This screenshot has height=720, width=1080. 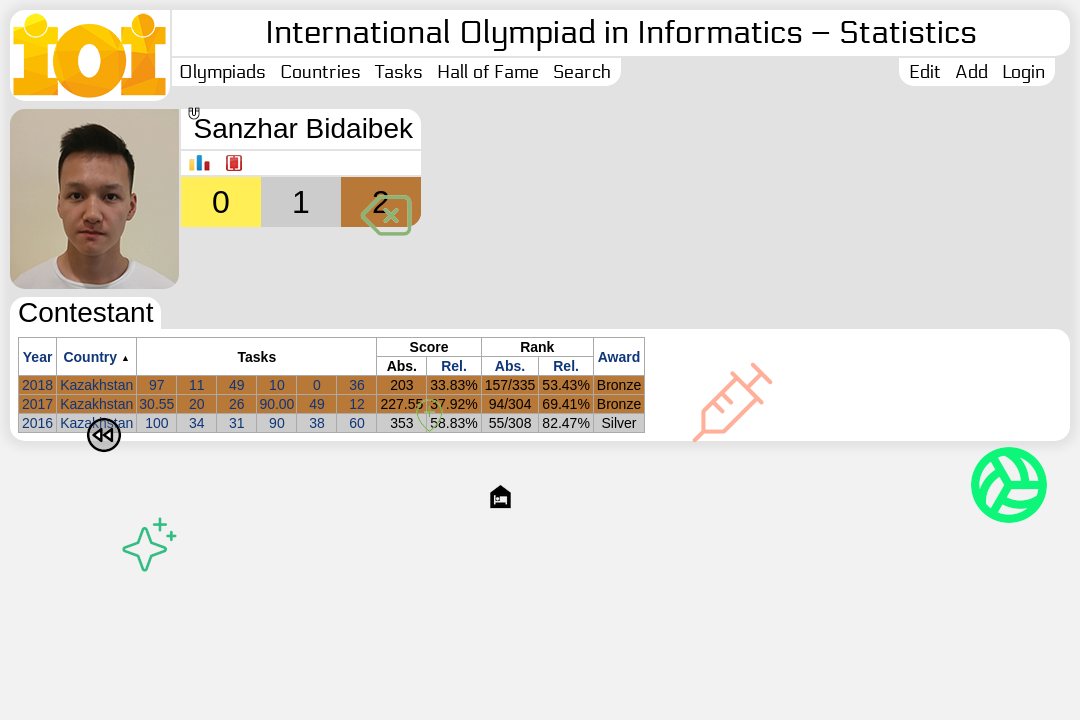 What do you see at coordinates (148, 545) in the screenshot?
I see `indicates AI-generated or enhanced content` at bounding box center [148, 545].